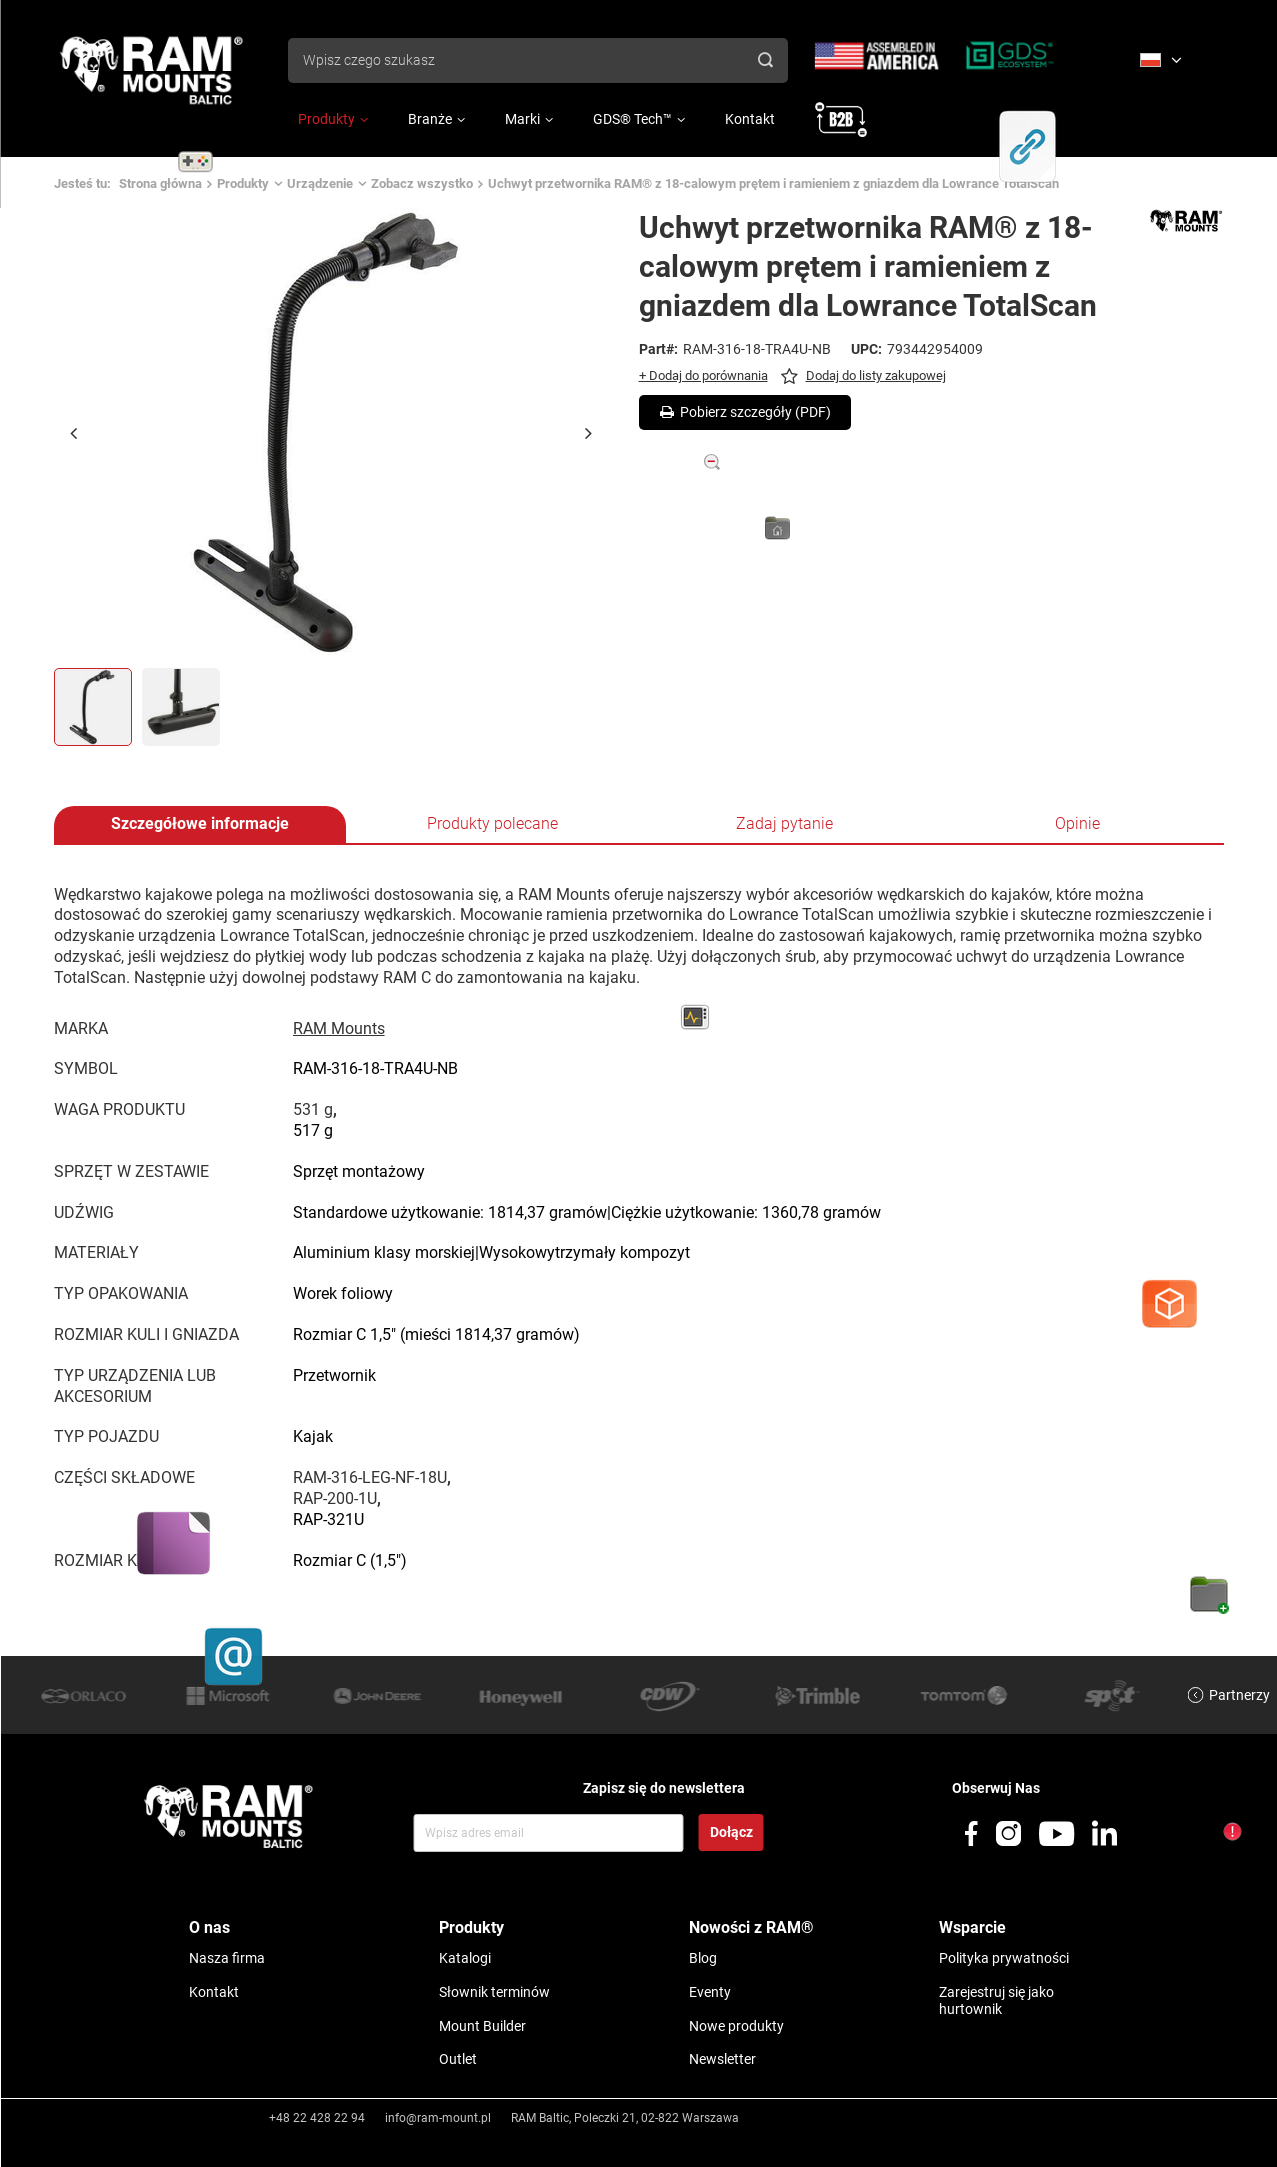 This screenshot has height=2167, width=1277. I want to click on game controller input device detected, so click(195, 161).